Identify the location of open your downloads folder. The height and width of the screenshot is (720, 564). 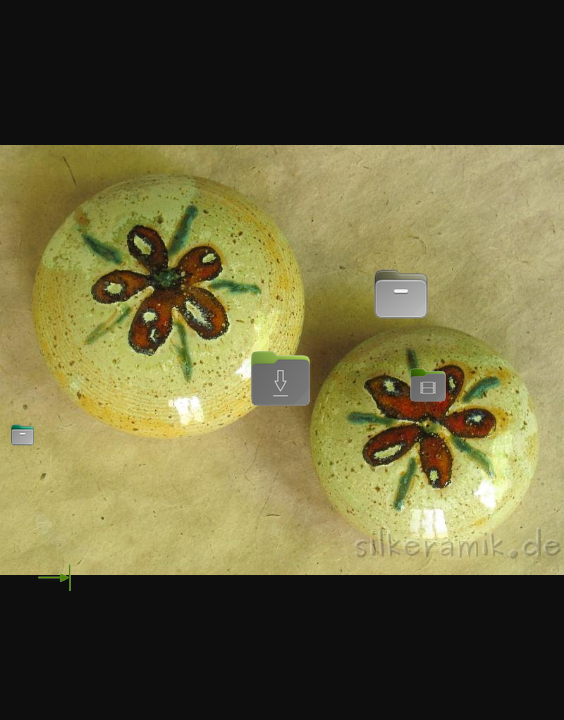
(280, 378).